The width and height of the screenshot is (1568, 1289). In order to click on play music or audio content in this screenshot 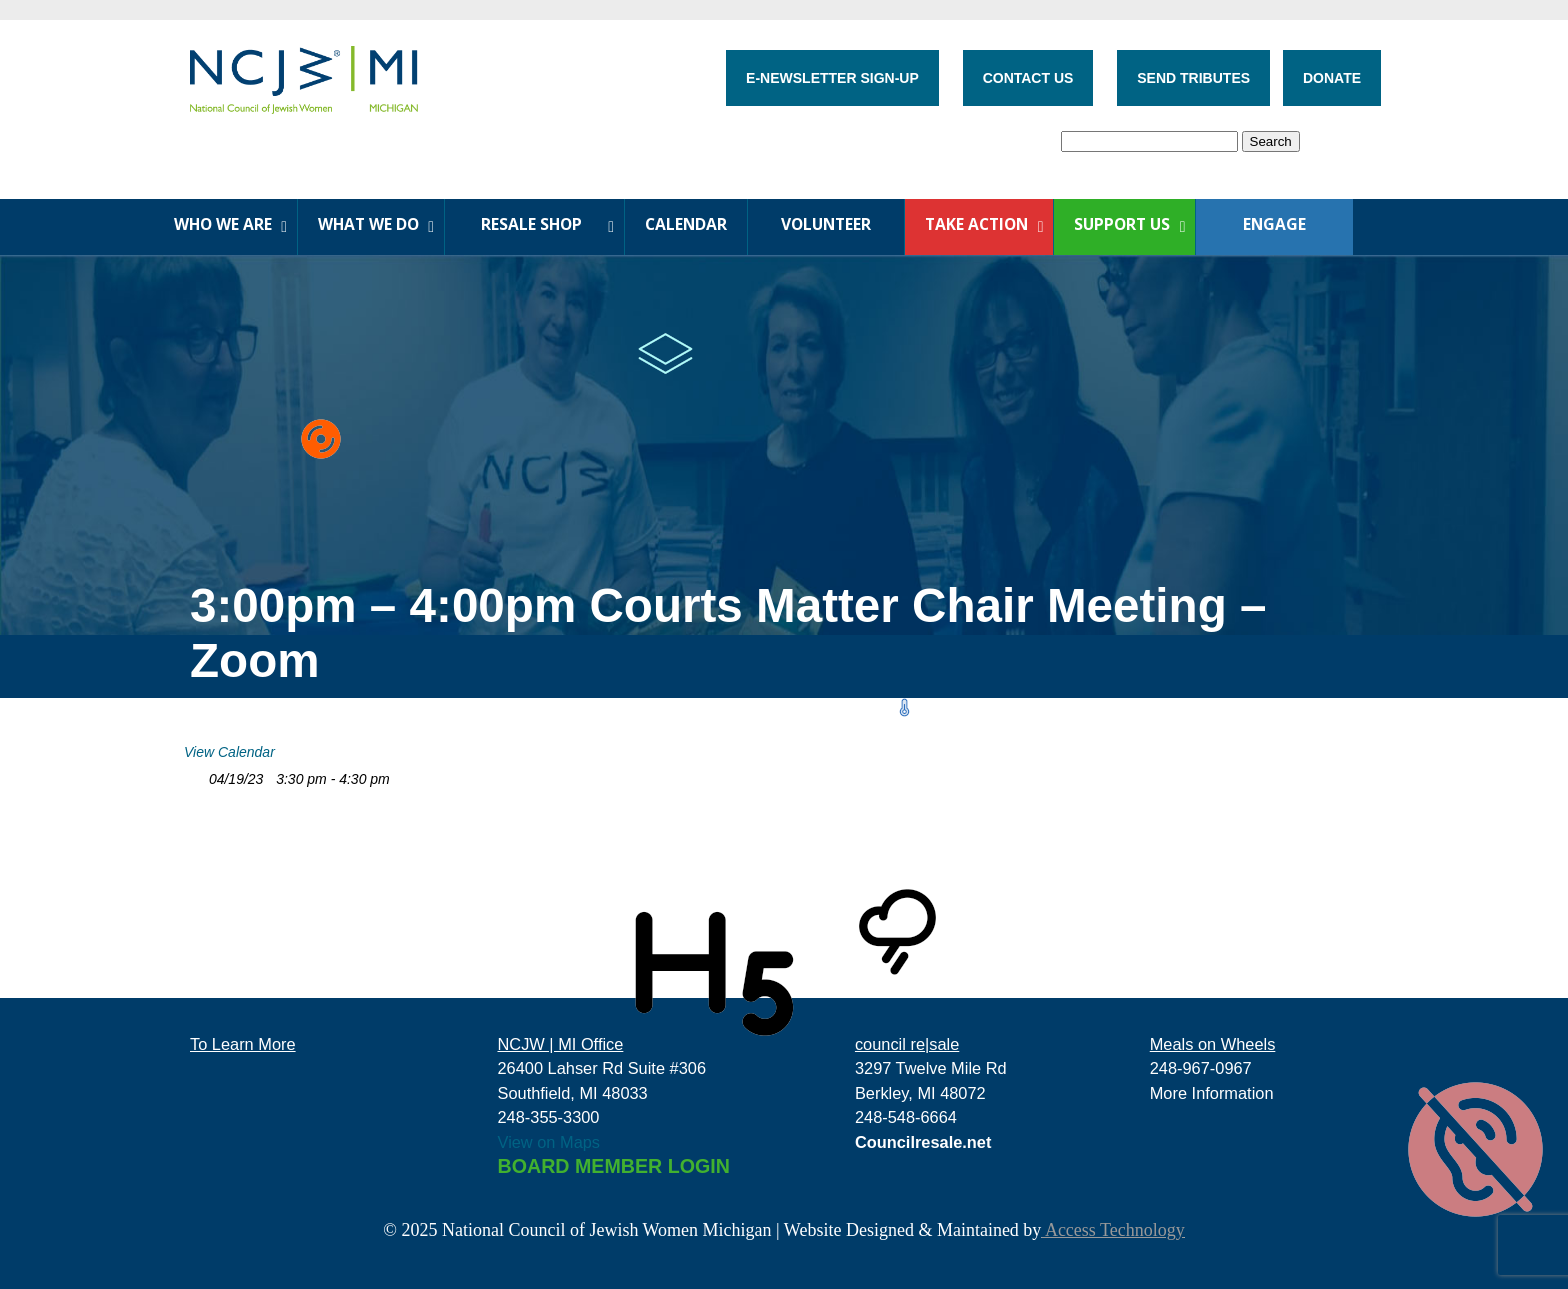, I will do `click(321, 439)`.